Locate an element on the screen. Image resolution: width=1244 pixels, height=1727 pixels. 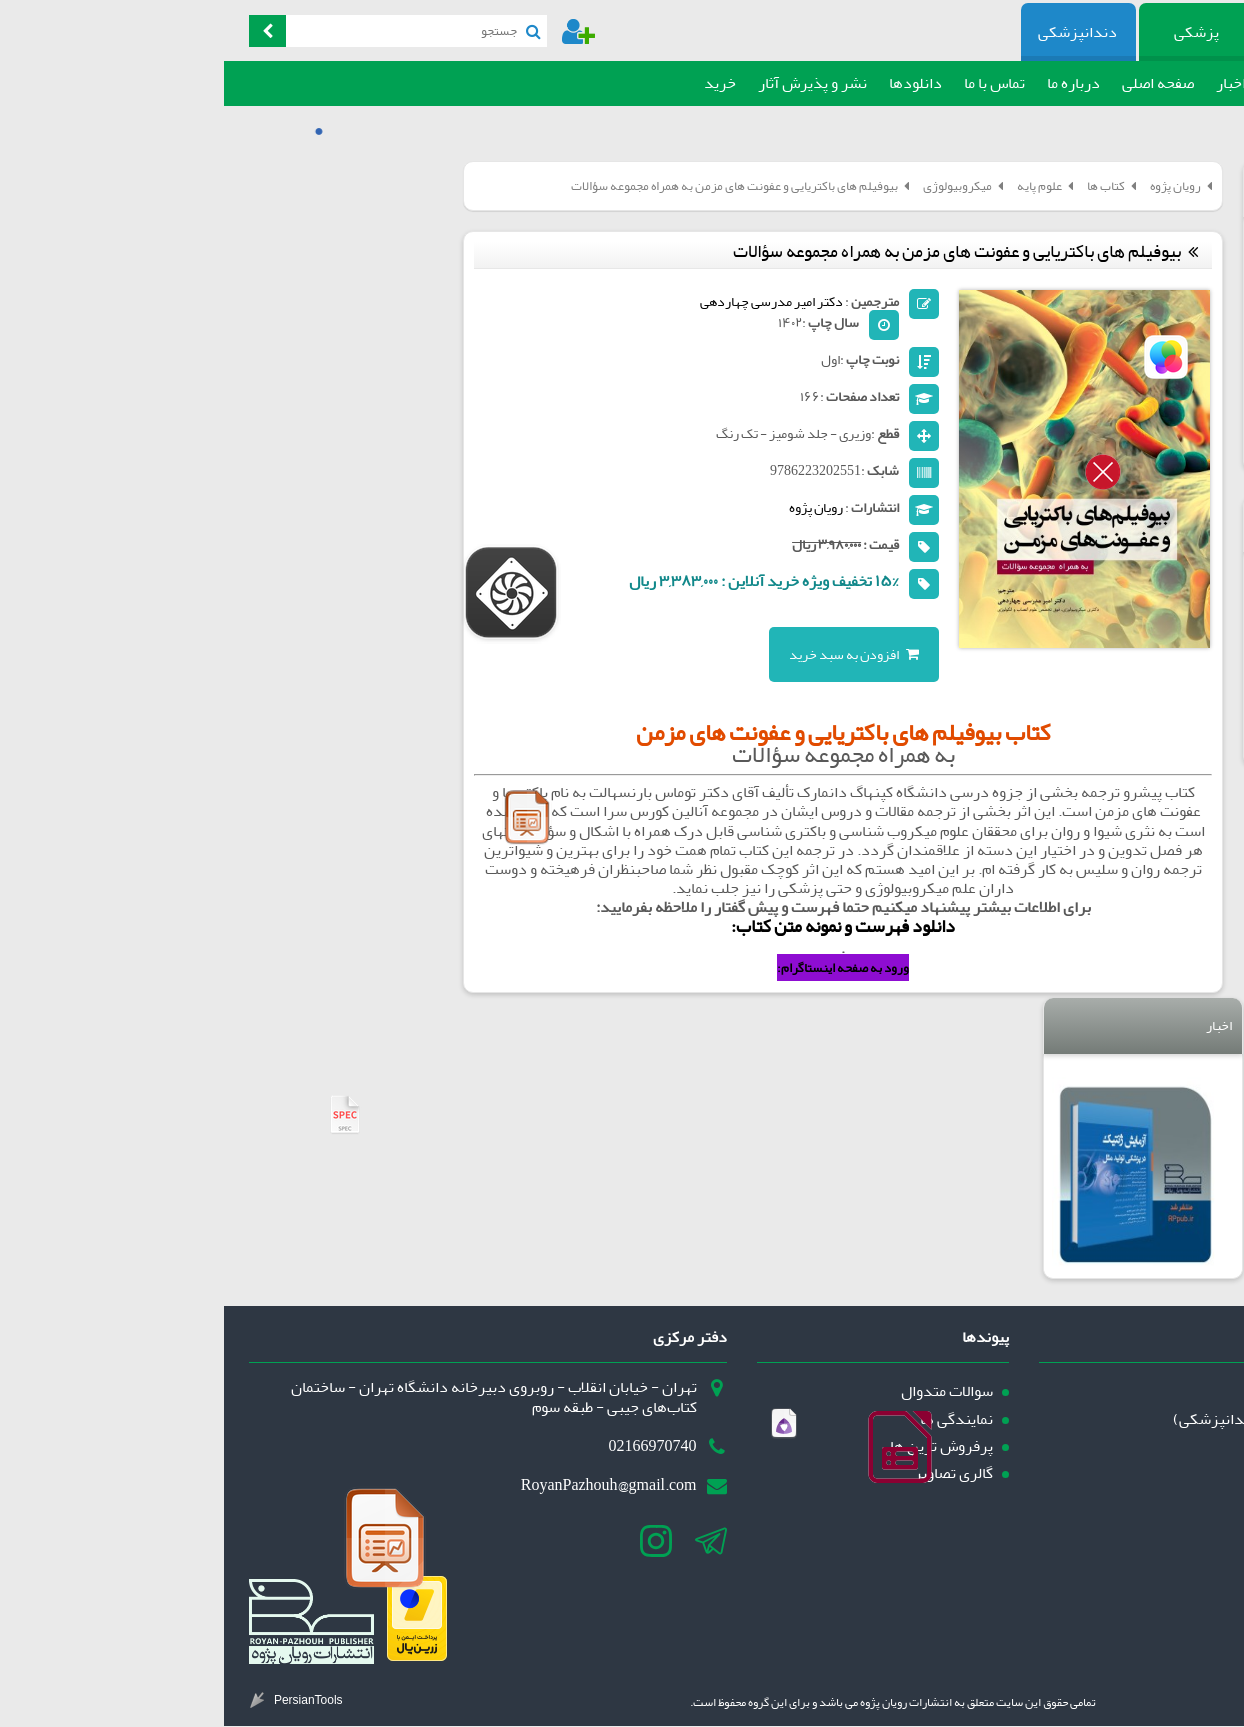
a libreoffice impress presentation file is located at coordinates (527, 817).